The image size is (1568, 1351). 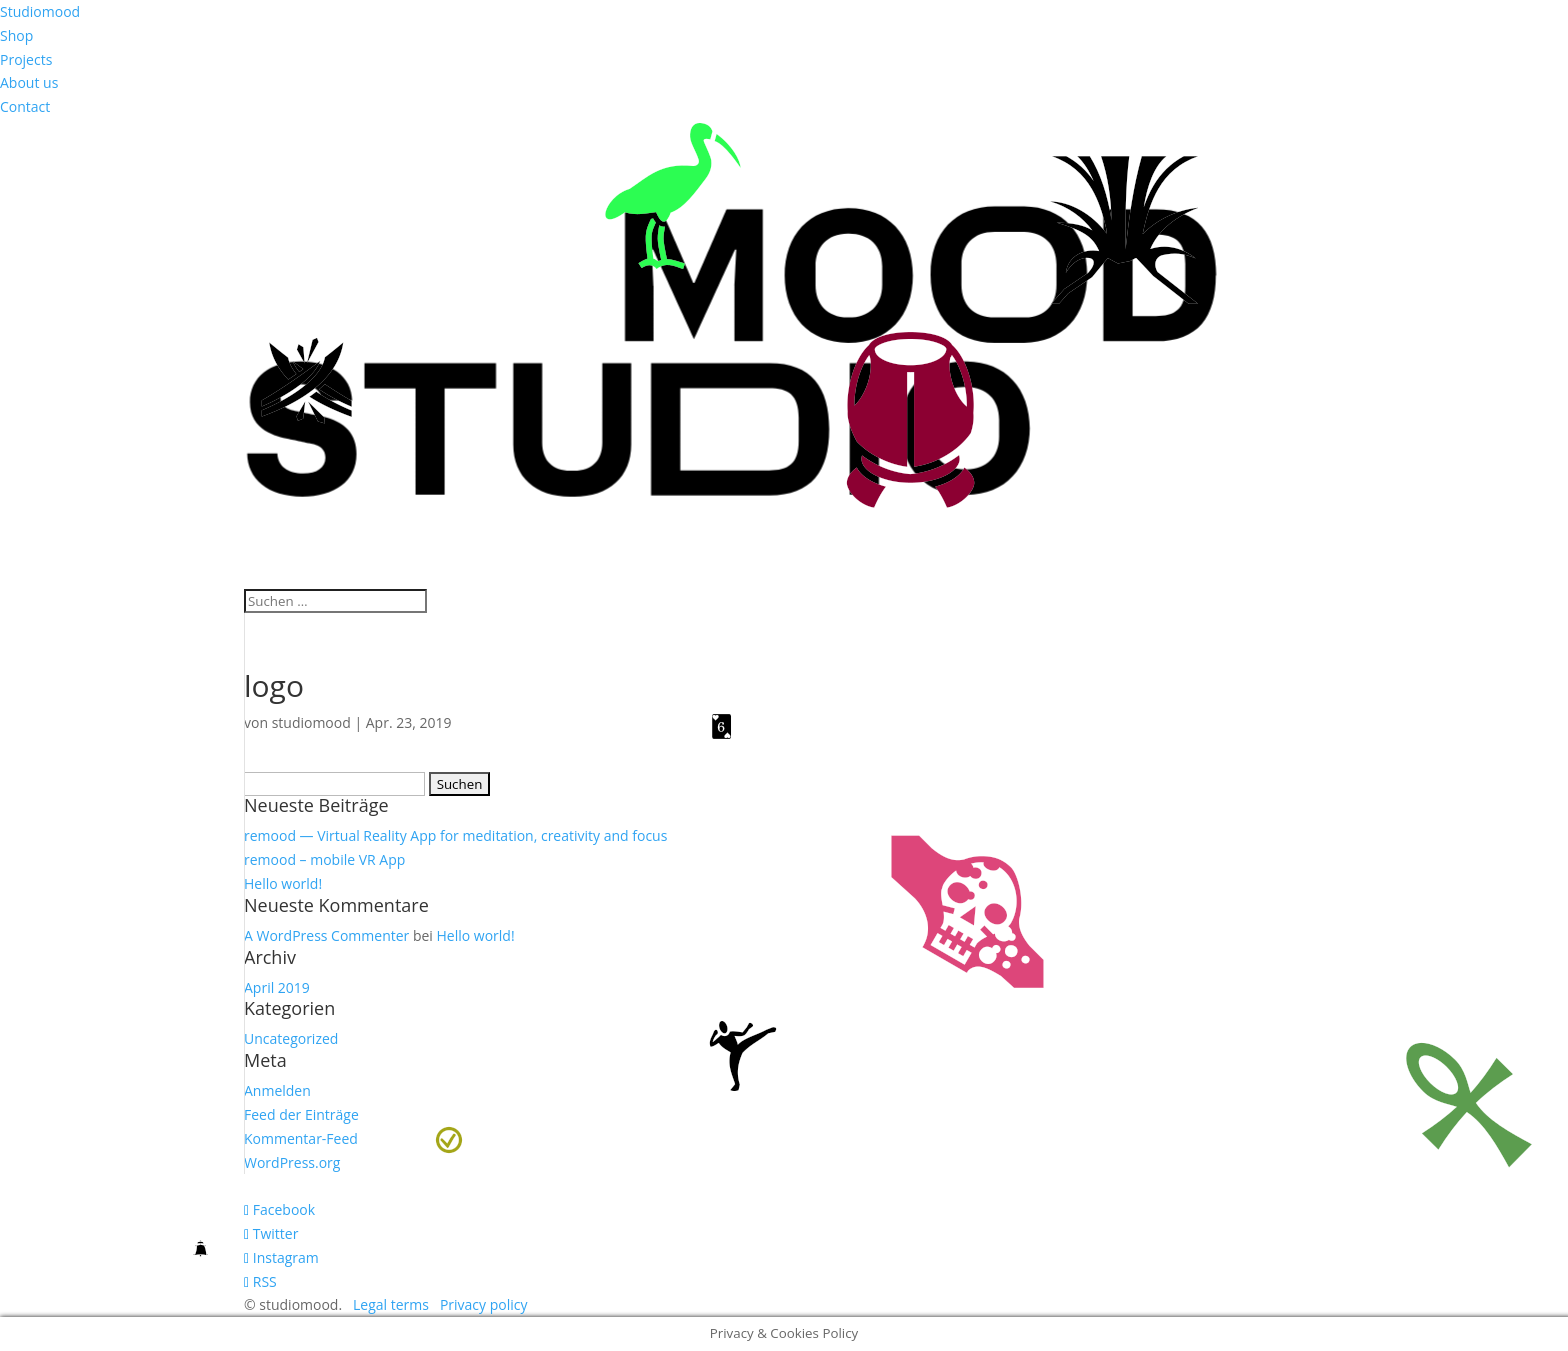 I want to click on indicates a confirmed or completed action, so click(x=449, y=1140).